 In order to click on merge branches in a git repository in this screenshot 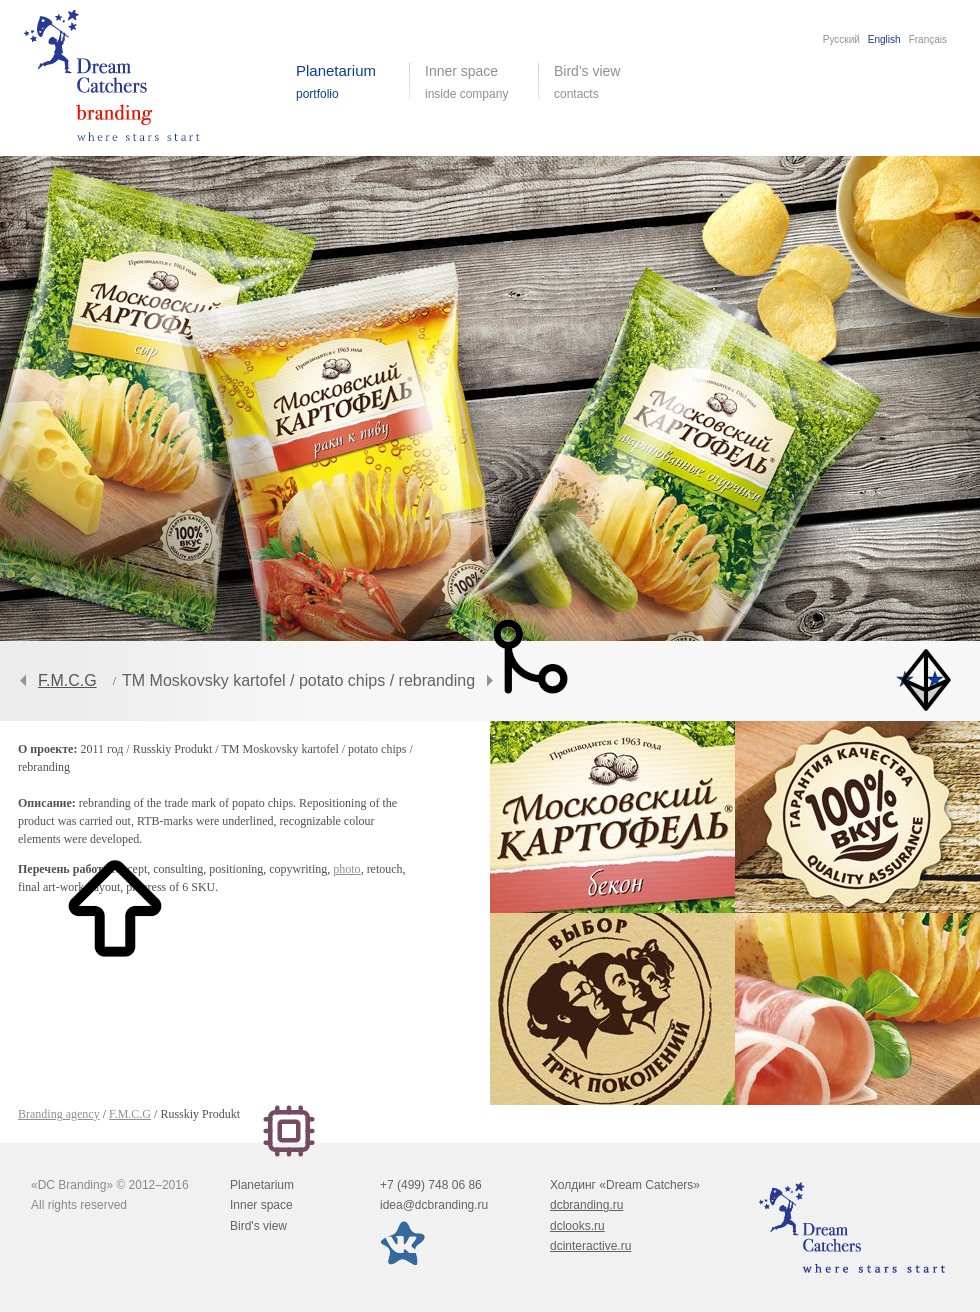, I will do `click(530, 656)`.